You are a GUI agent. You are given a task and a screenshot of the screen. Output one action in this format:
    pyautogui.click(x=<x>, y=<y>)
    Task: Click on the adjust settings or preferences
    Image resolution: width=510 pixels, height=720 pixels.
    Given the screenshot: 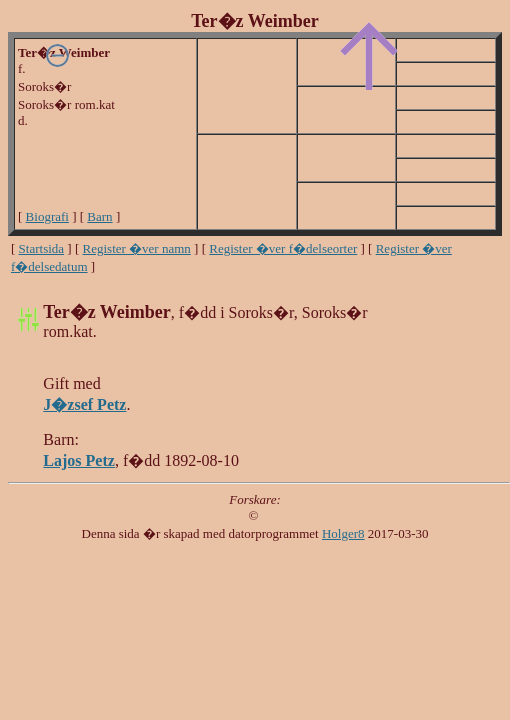 What is the action you would take?
    pyautogui.click(x=28, y=319)
    